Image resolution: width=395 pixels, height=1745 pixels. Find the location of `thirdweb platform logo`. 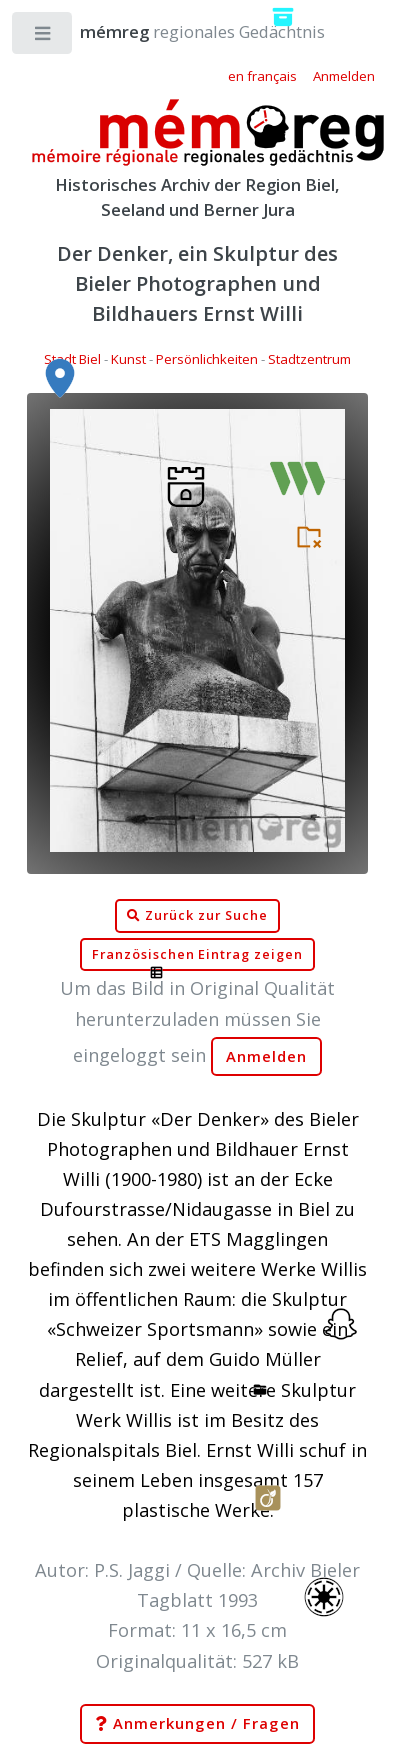

thirdweb platform logo is located at coordinates (297, 478).